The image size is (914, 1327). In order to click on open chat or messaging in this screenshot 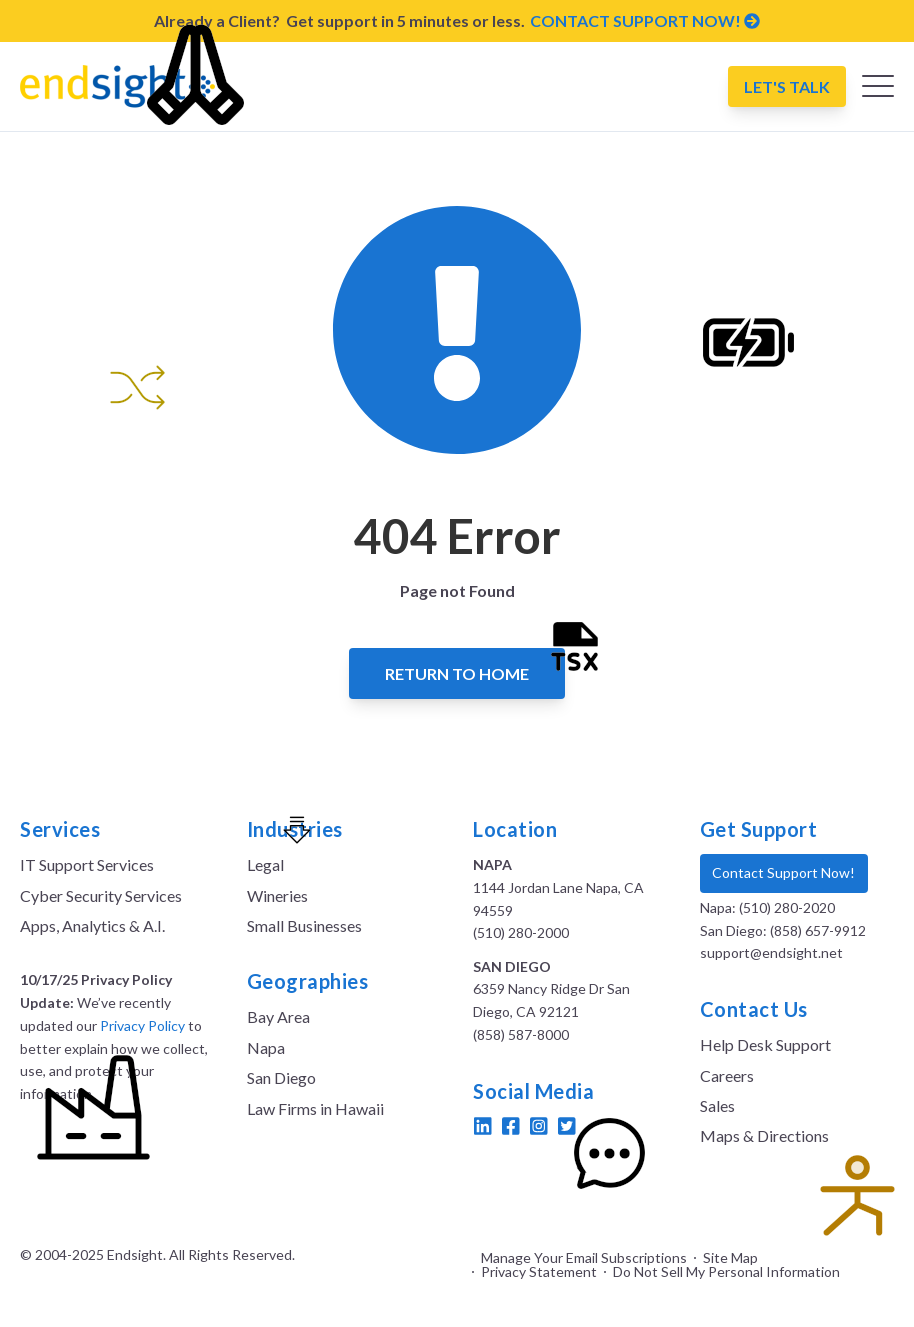, I will do `click(609, 1153)`.